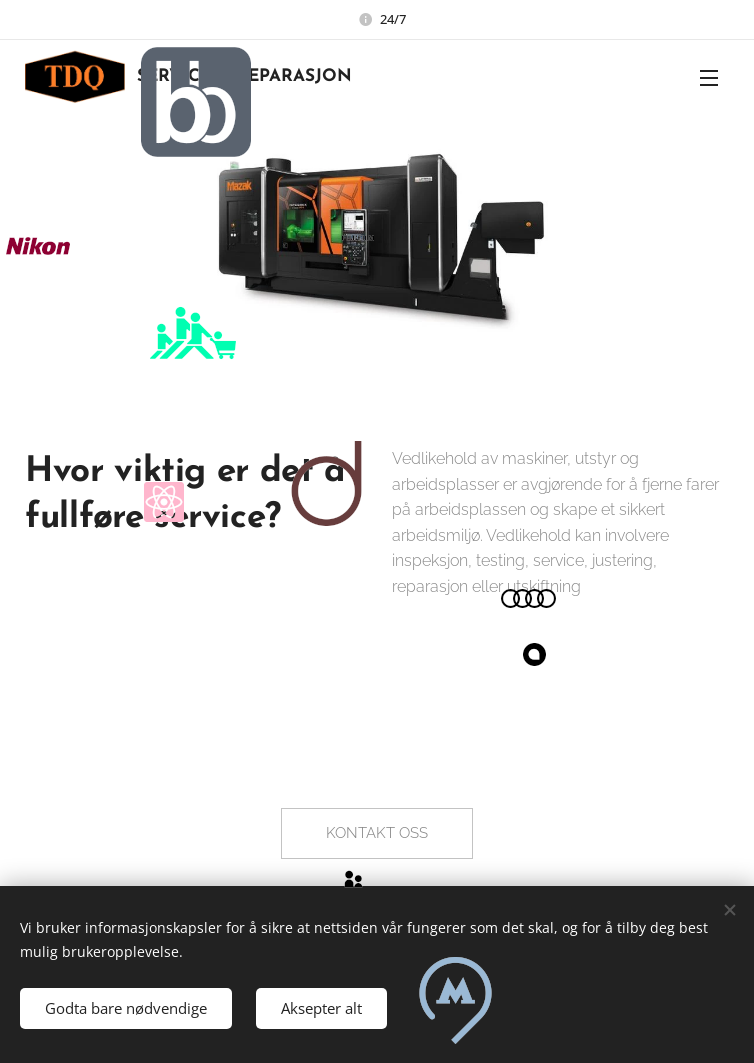 The image size is (754, 1063). What do you see at coordinates (196, 102) in the screenshot?
I see `open the bigbasket grocery delivery app` at bounding box center [196, 102].